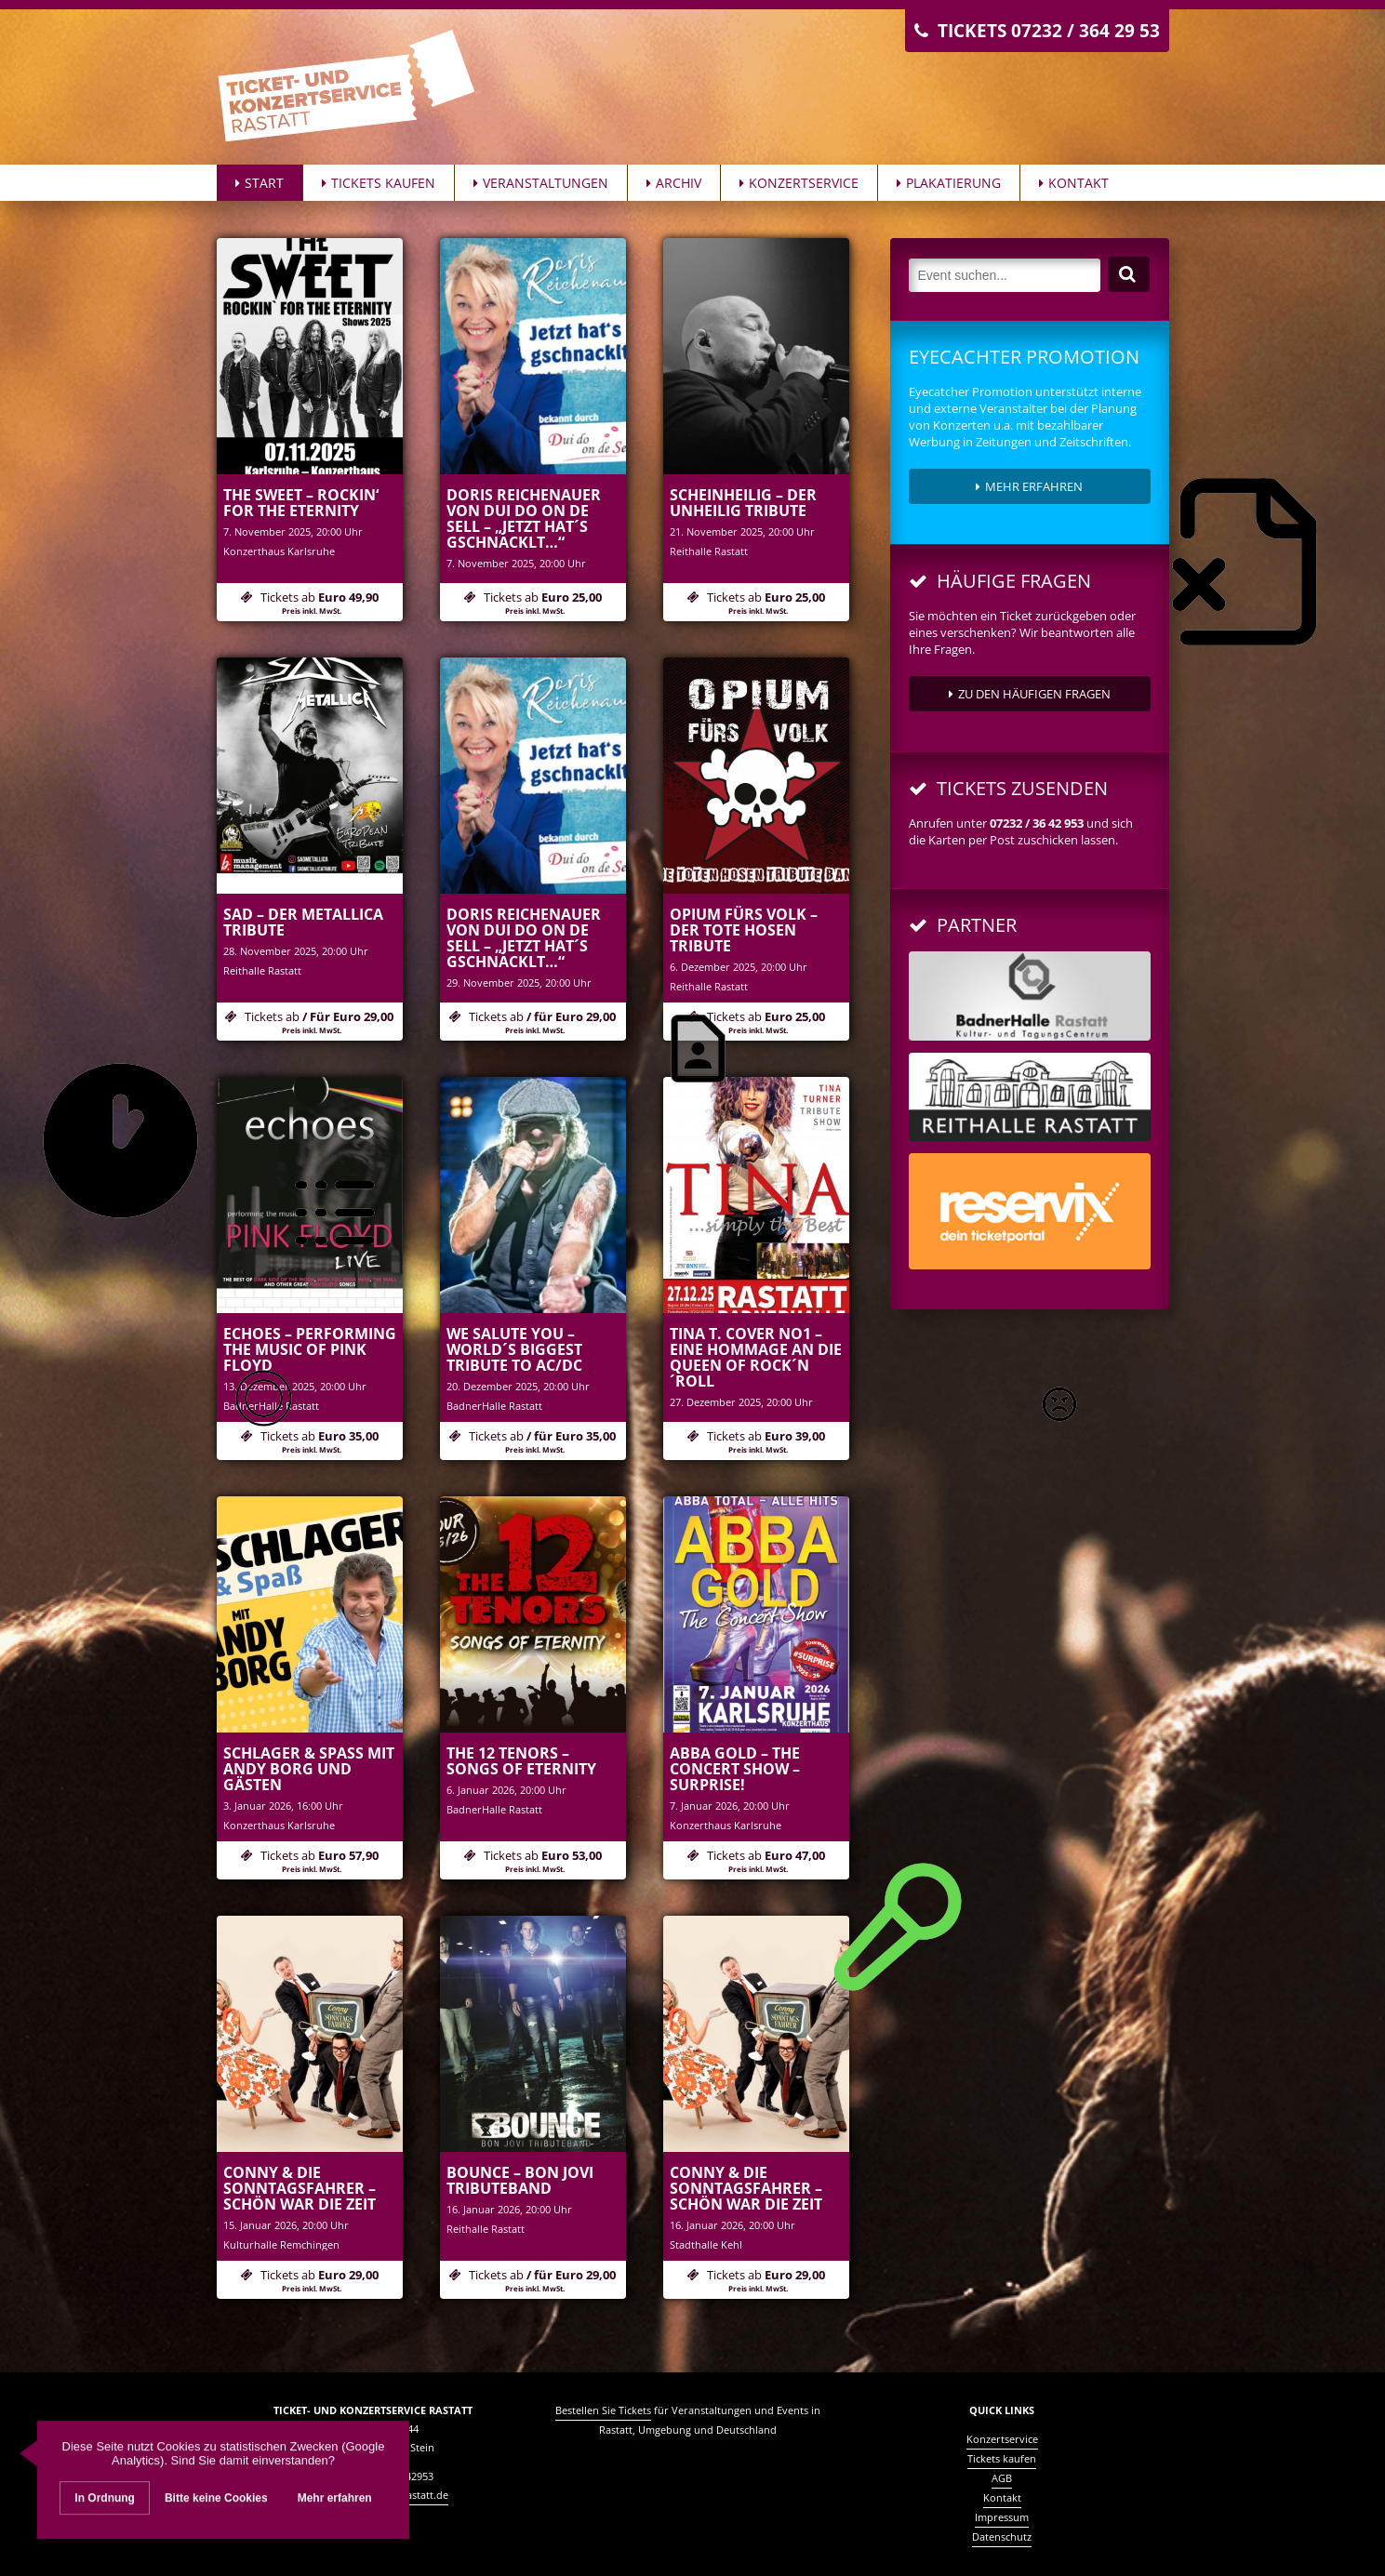  Describe the element at coordinates (898, 1927) in the screenshot. I see `tap to start voice recording` at that location.